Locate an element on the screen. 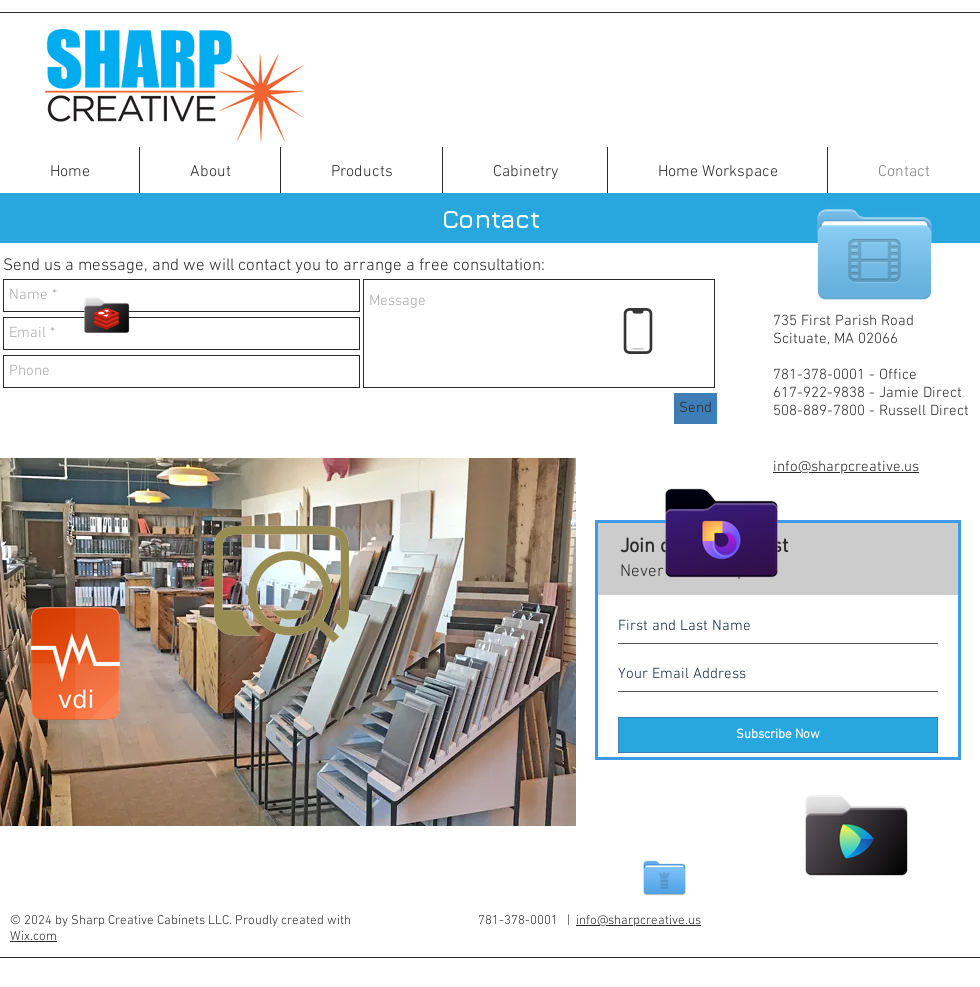 This screenshot has height=987, width=980. virtualbox virtual disk image file is located at coordinates (75, 663).